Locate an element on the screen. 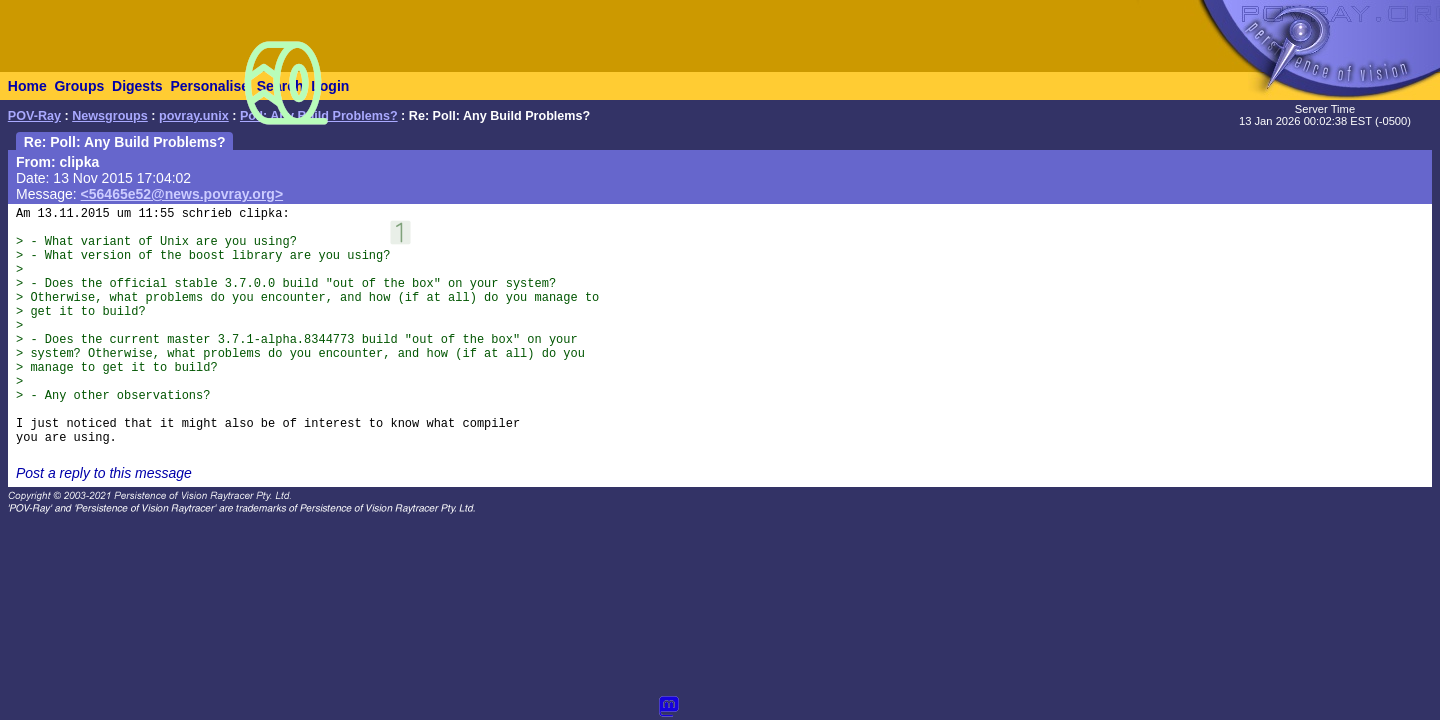  view tire pressure or status is located at coordinates (283, 83).